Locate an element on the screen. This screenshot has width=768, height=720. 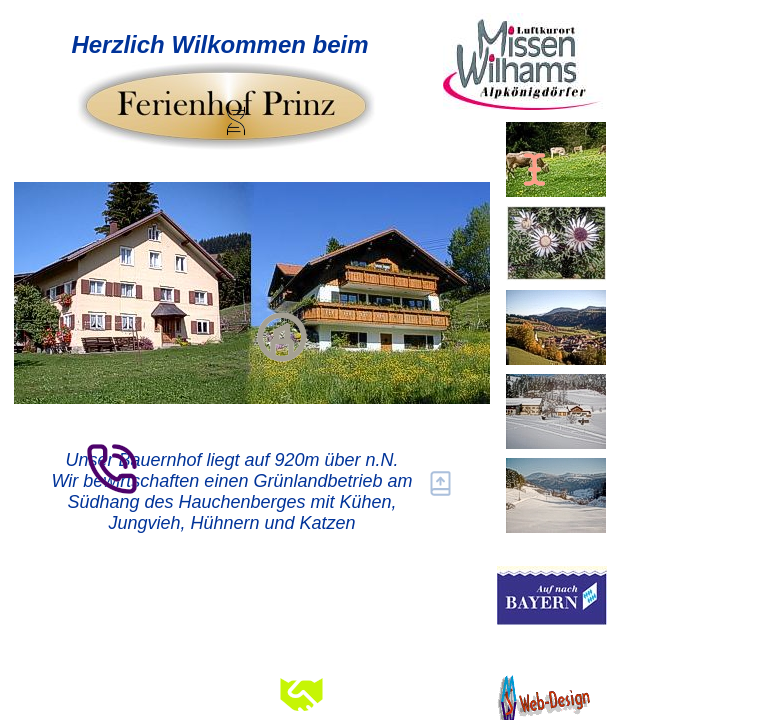
activate highlighter tool is located at coordinates (282, 337).